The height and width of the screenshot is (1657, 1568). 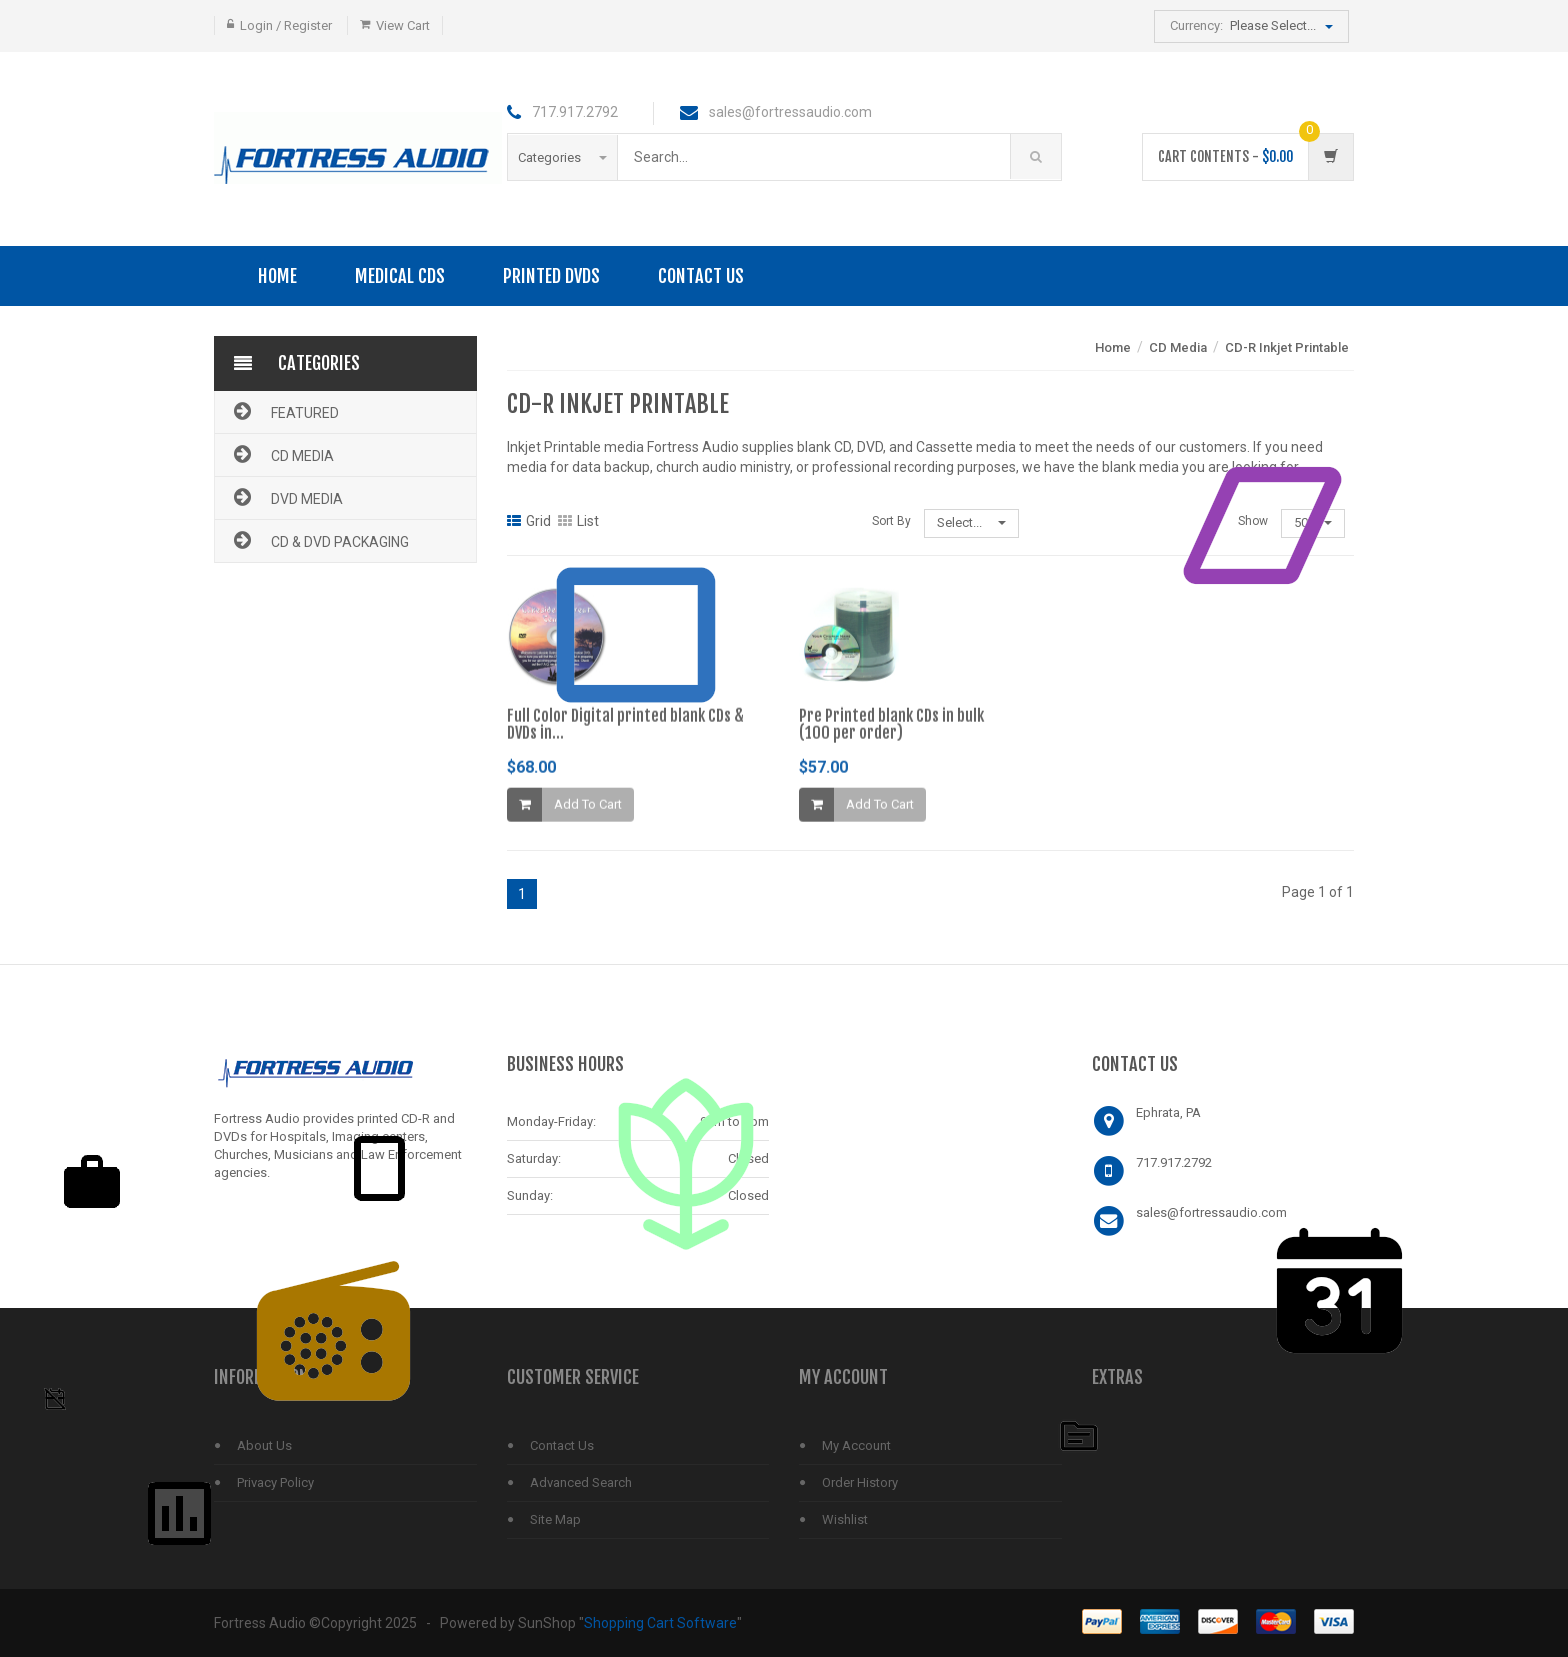 What do you see at coordinates (92, 1183) in the screenshot?
I see `access work-related files or apps` at bounding box center [92, 1183].